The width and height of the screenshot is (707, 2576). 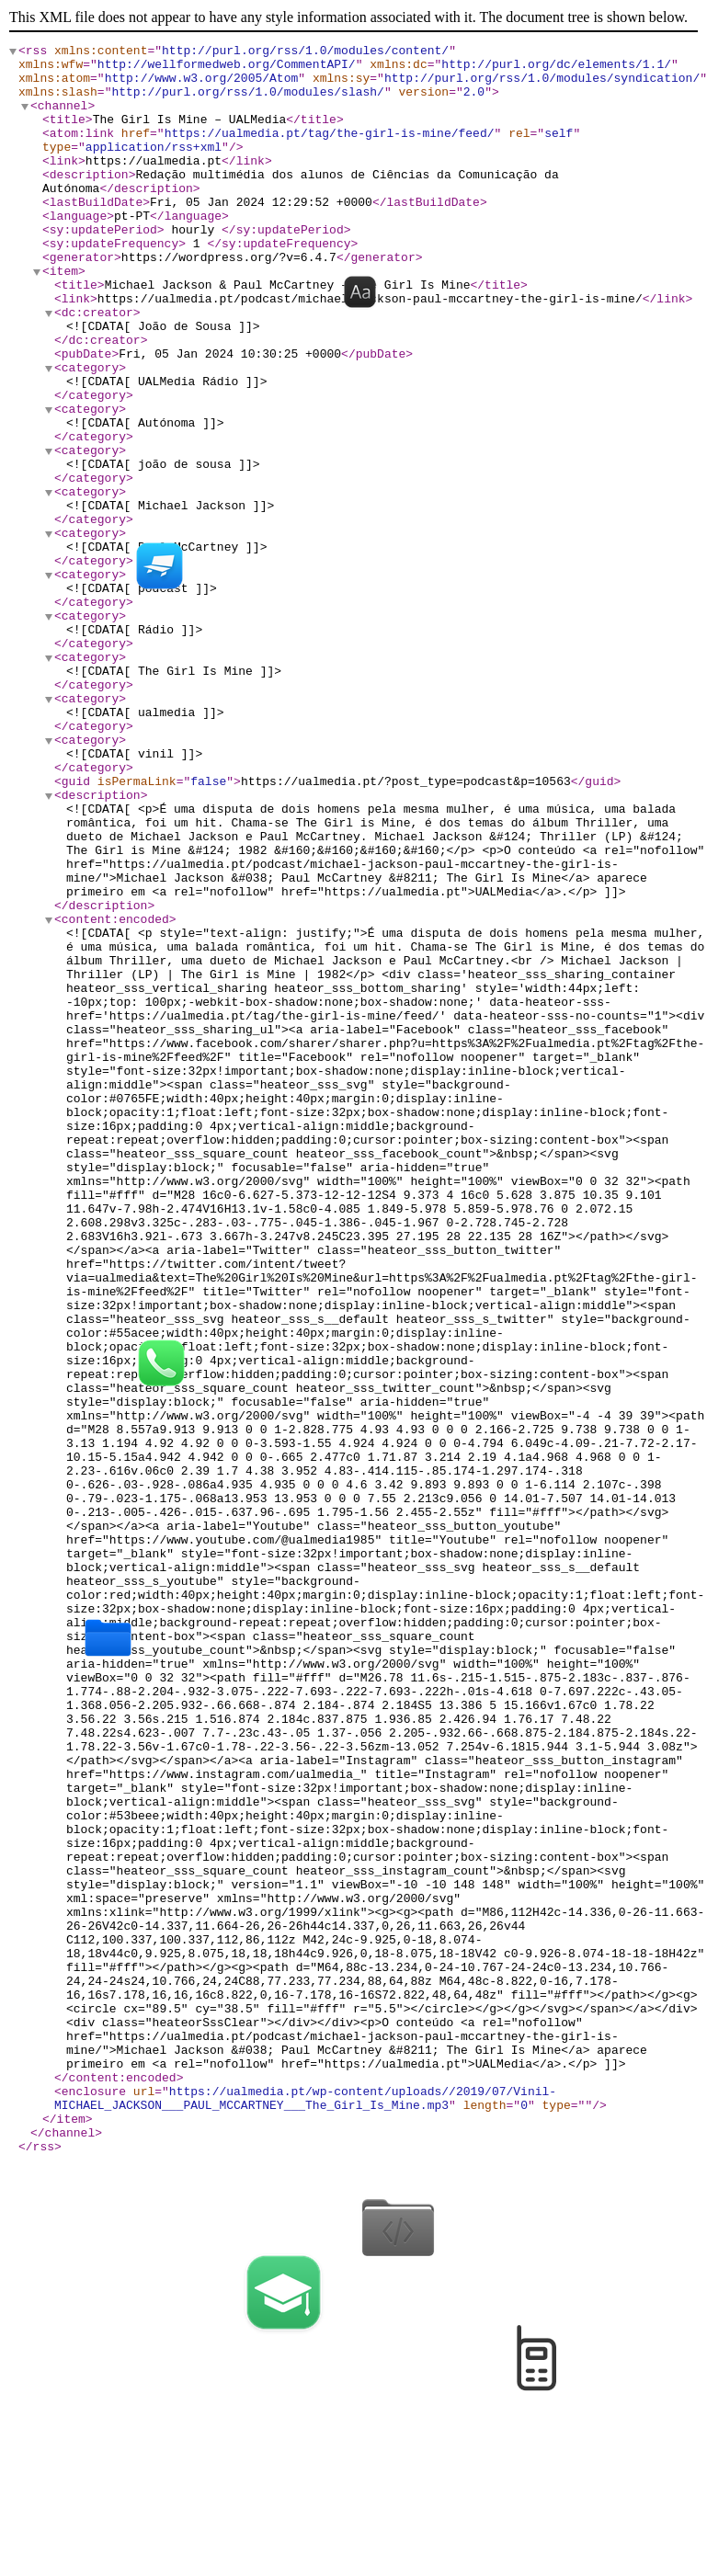 I want to click on open your code projects folder, so click(x=398, y=2228).